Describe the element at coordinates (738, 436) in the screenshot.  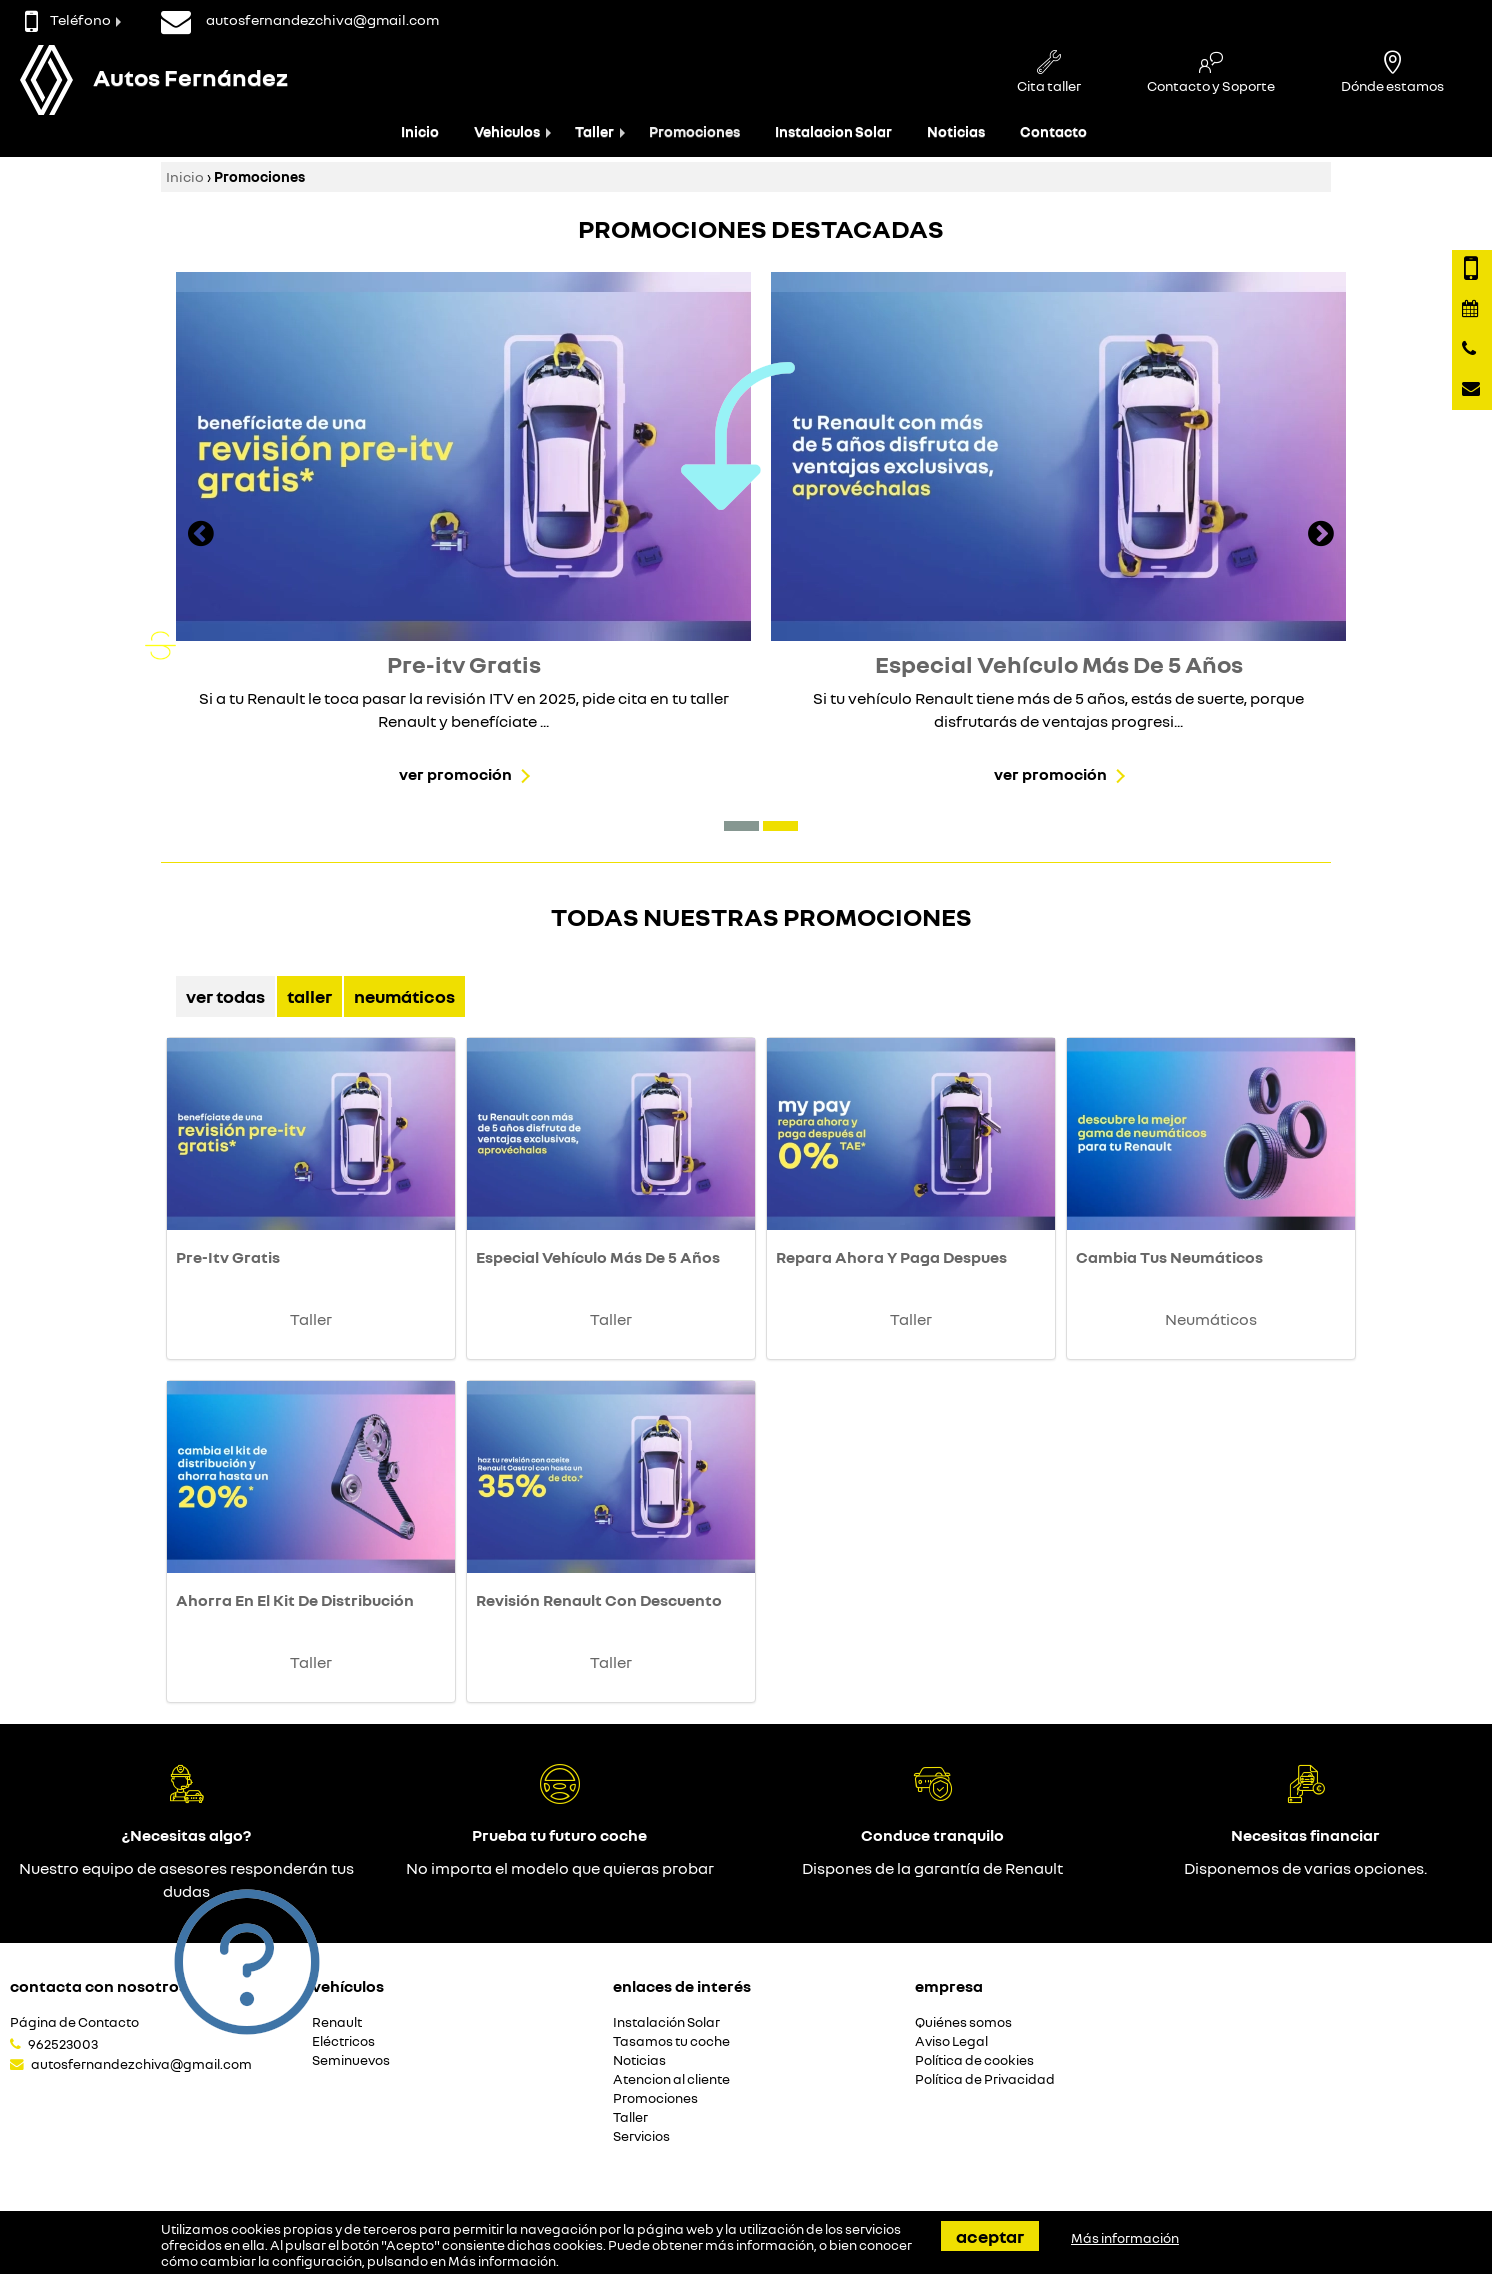
I see `go back and down in navigation` at that location.